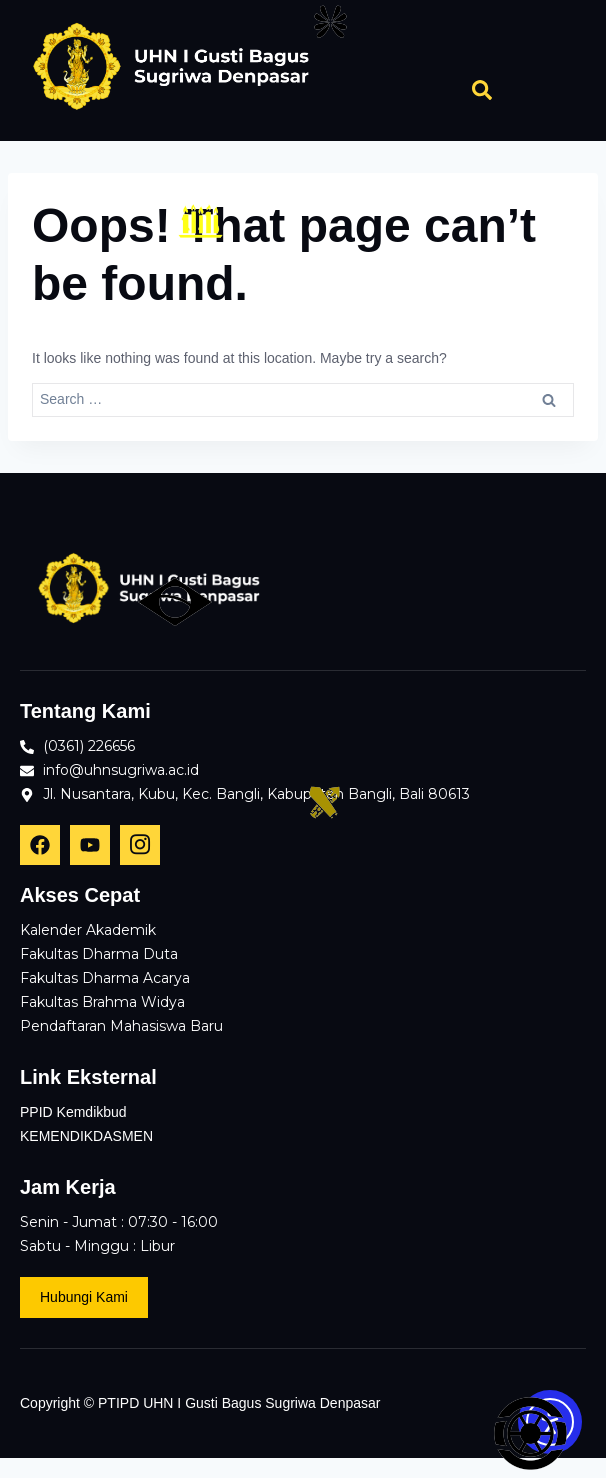 Image resolution: width=606 pixels, height=1478 pixels. I want to click on equip fairy wings accessory, so click(330, 21).